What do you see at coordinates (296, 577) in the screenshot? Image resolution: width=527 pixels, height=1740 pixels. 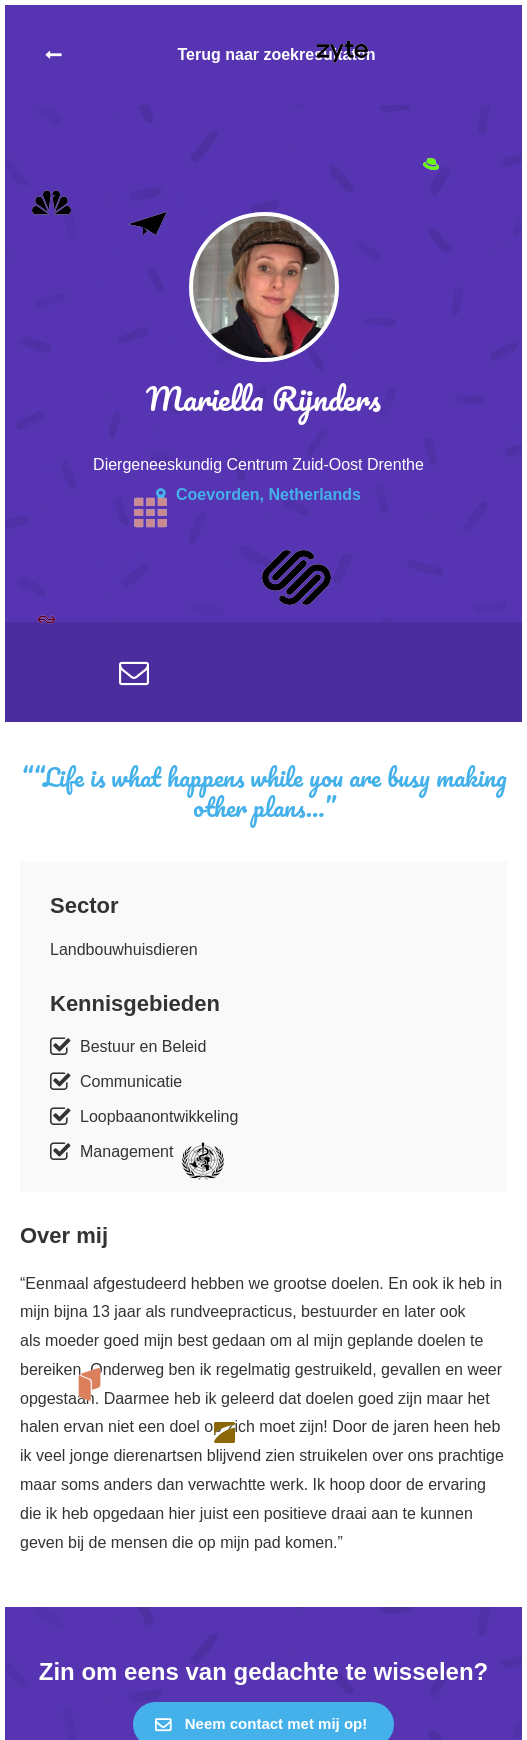 I see `visit or link to Squarespace website` at bounding box center [296, 577].